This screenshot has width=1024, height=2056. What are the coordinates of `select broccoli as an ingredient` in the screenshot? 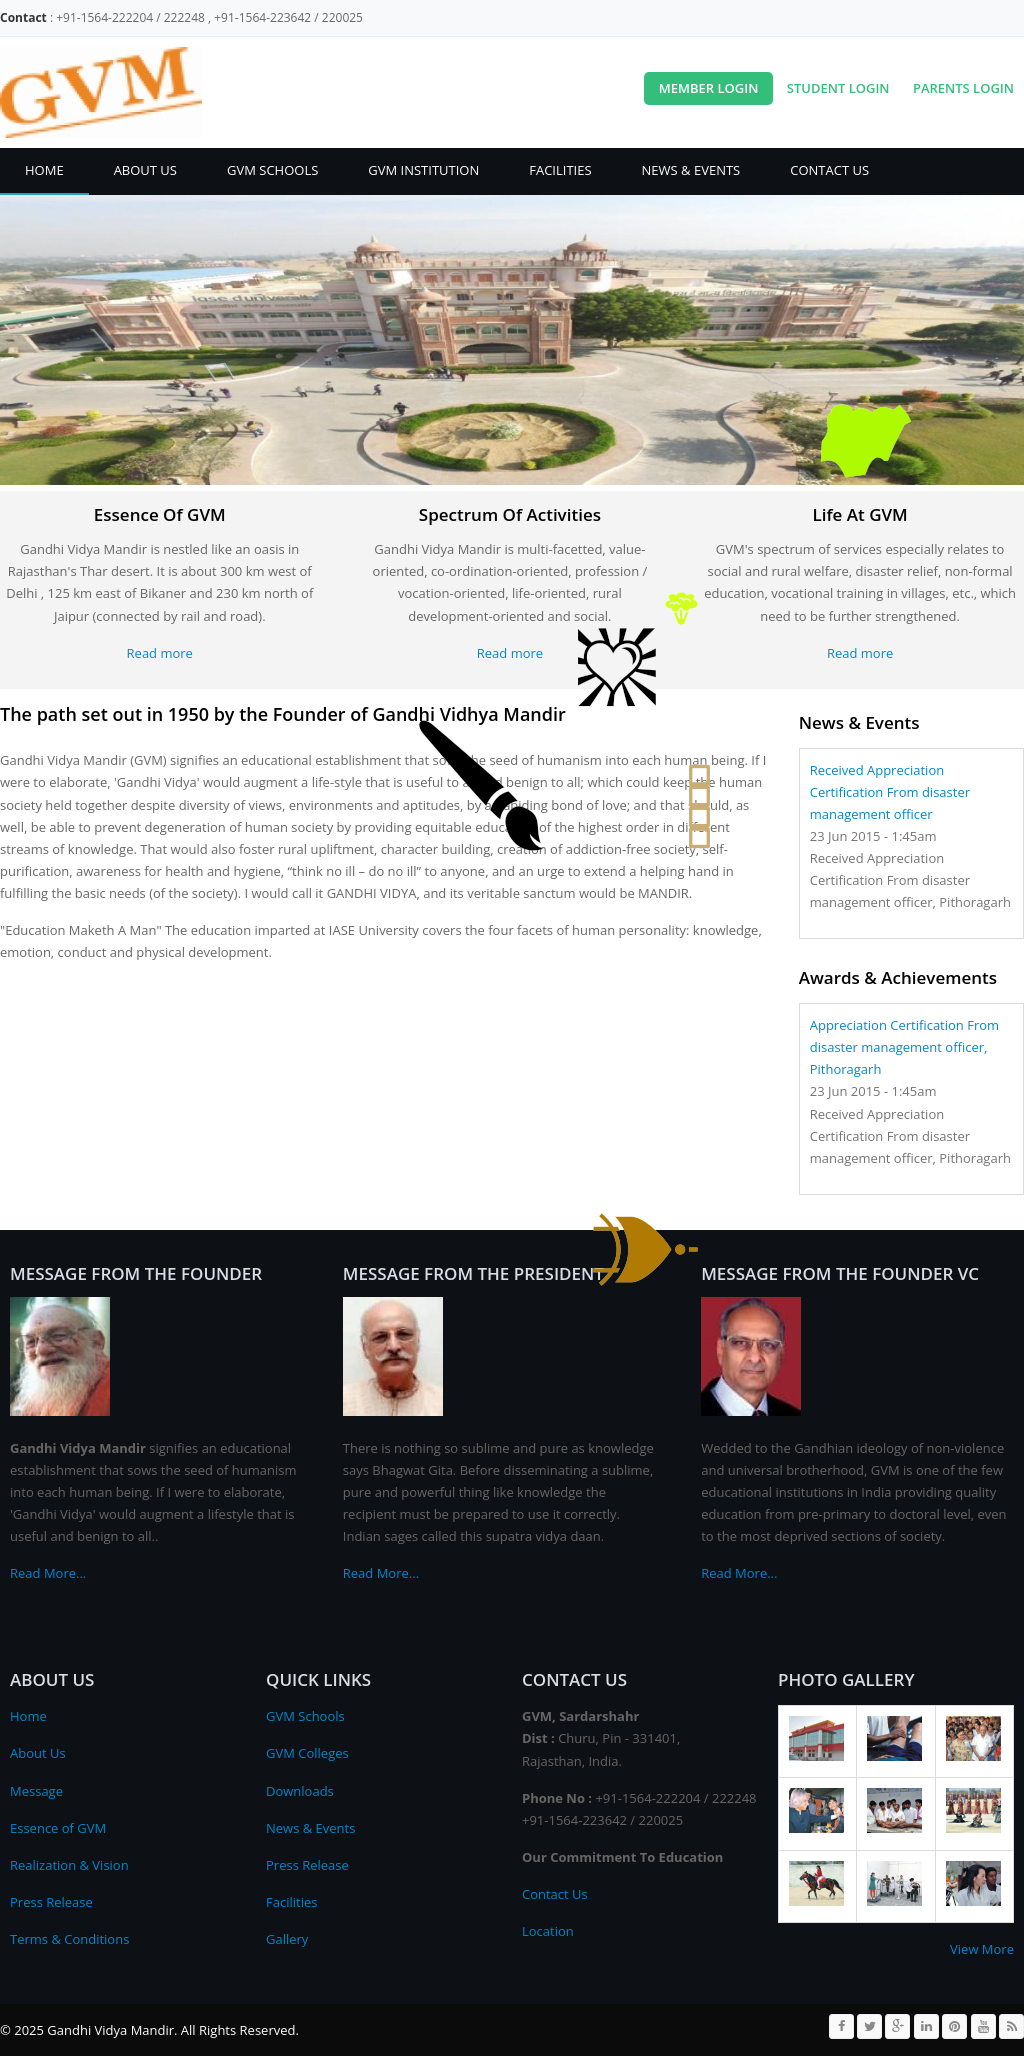 It's located at (681, 608).